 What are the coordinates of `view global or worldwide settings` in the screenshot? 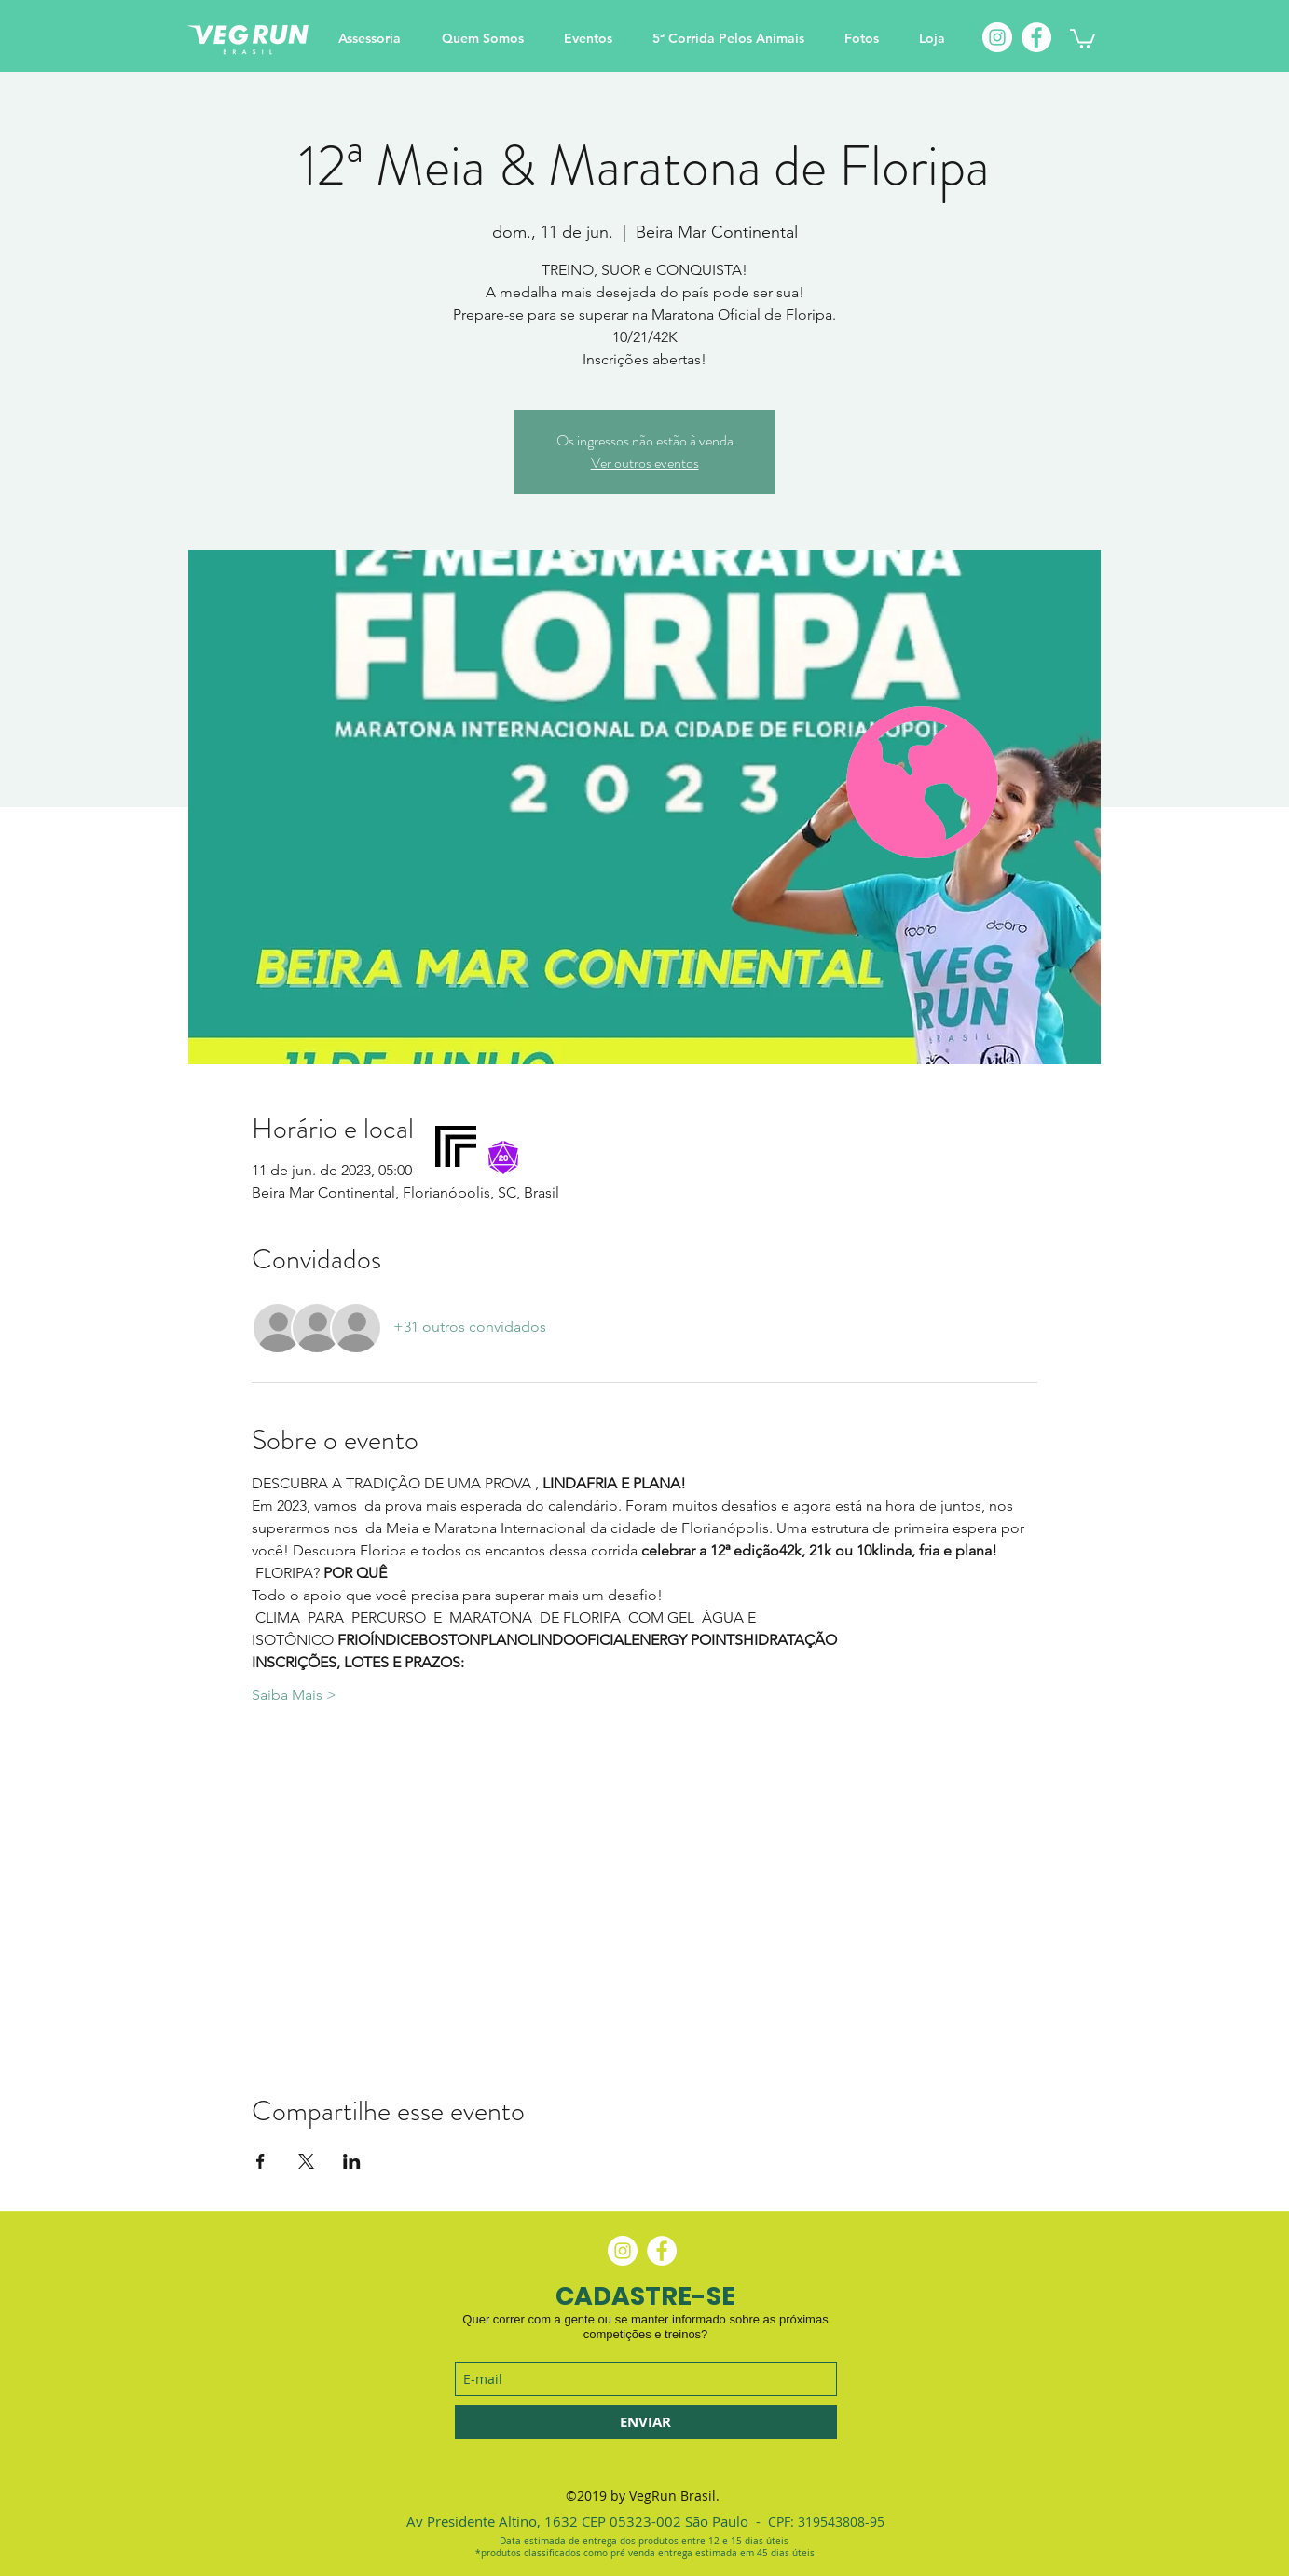 It's located at (922, 782).